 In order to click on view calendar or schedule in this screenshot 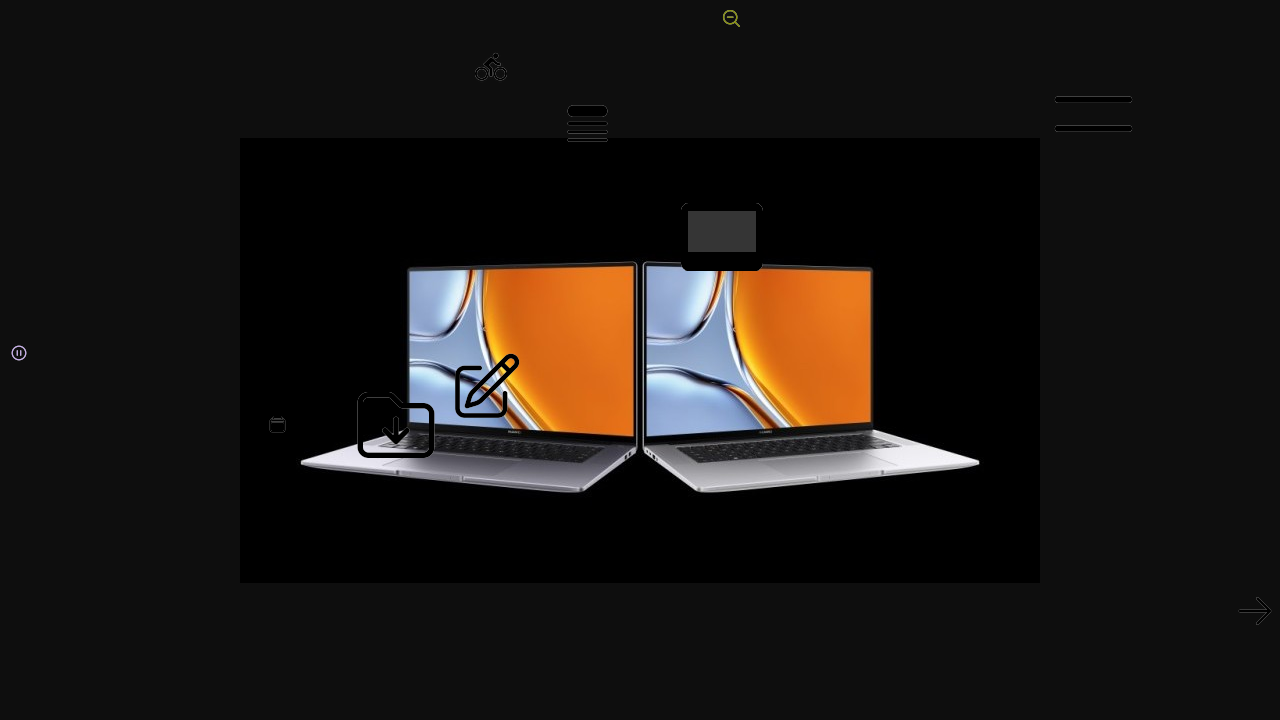, I will do `click(277, 424)`.